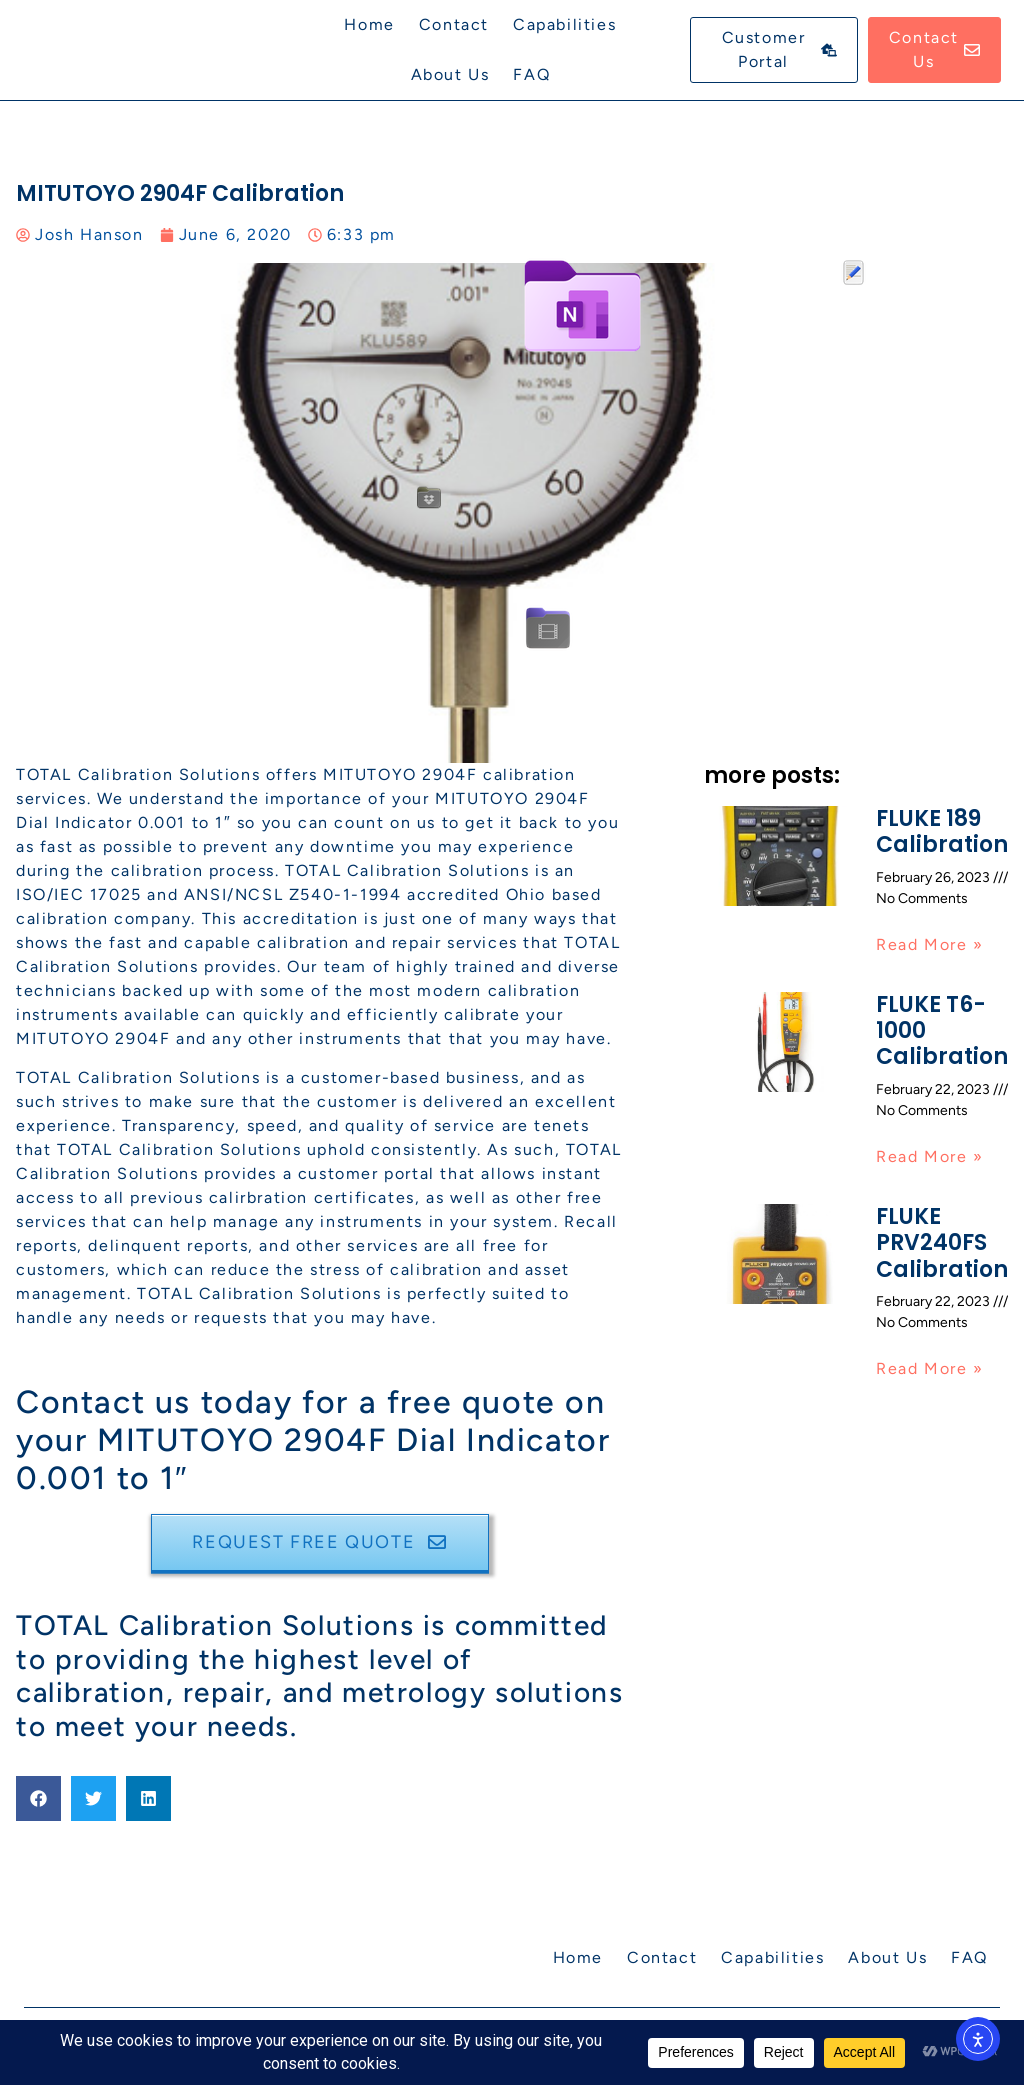 Image resolution: width=1024 pixels, height=2085 pixels. What do you see at coordinates (548, 628) in the screenshot?
I see `open your videos folder` at bounding box center [548, 628].